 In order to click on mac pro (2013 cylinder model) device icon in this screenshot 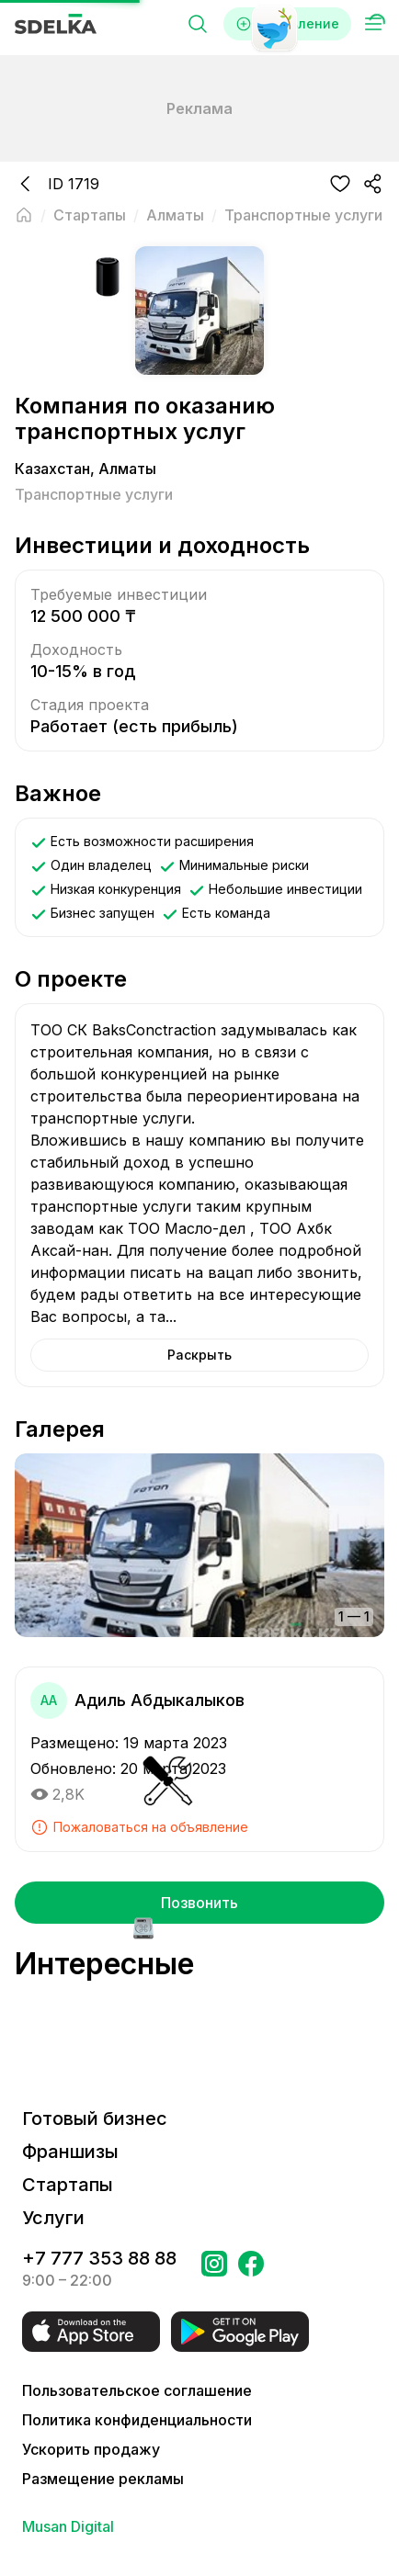, I will do `click(108, 277)`.